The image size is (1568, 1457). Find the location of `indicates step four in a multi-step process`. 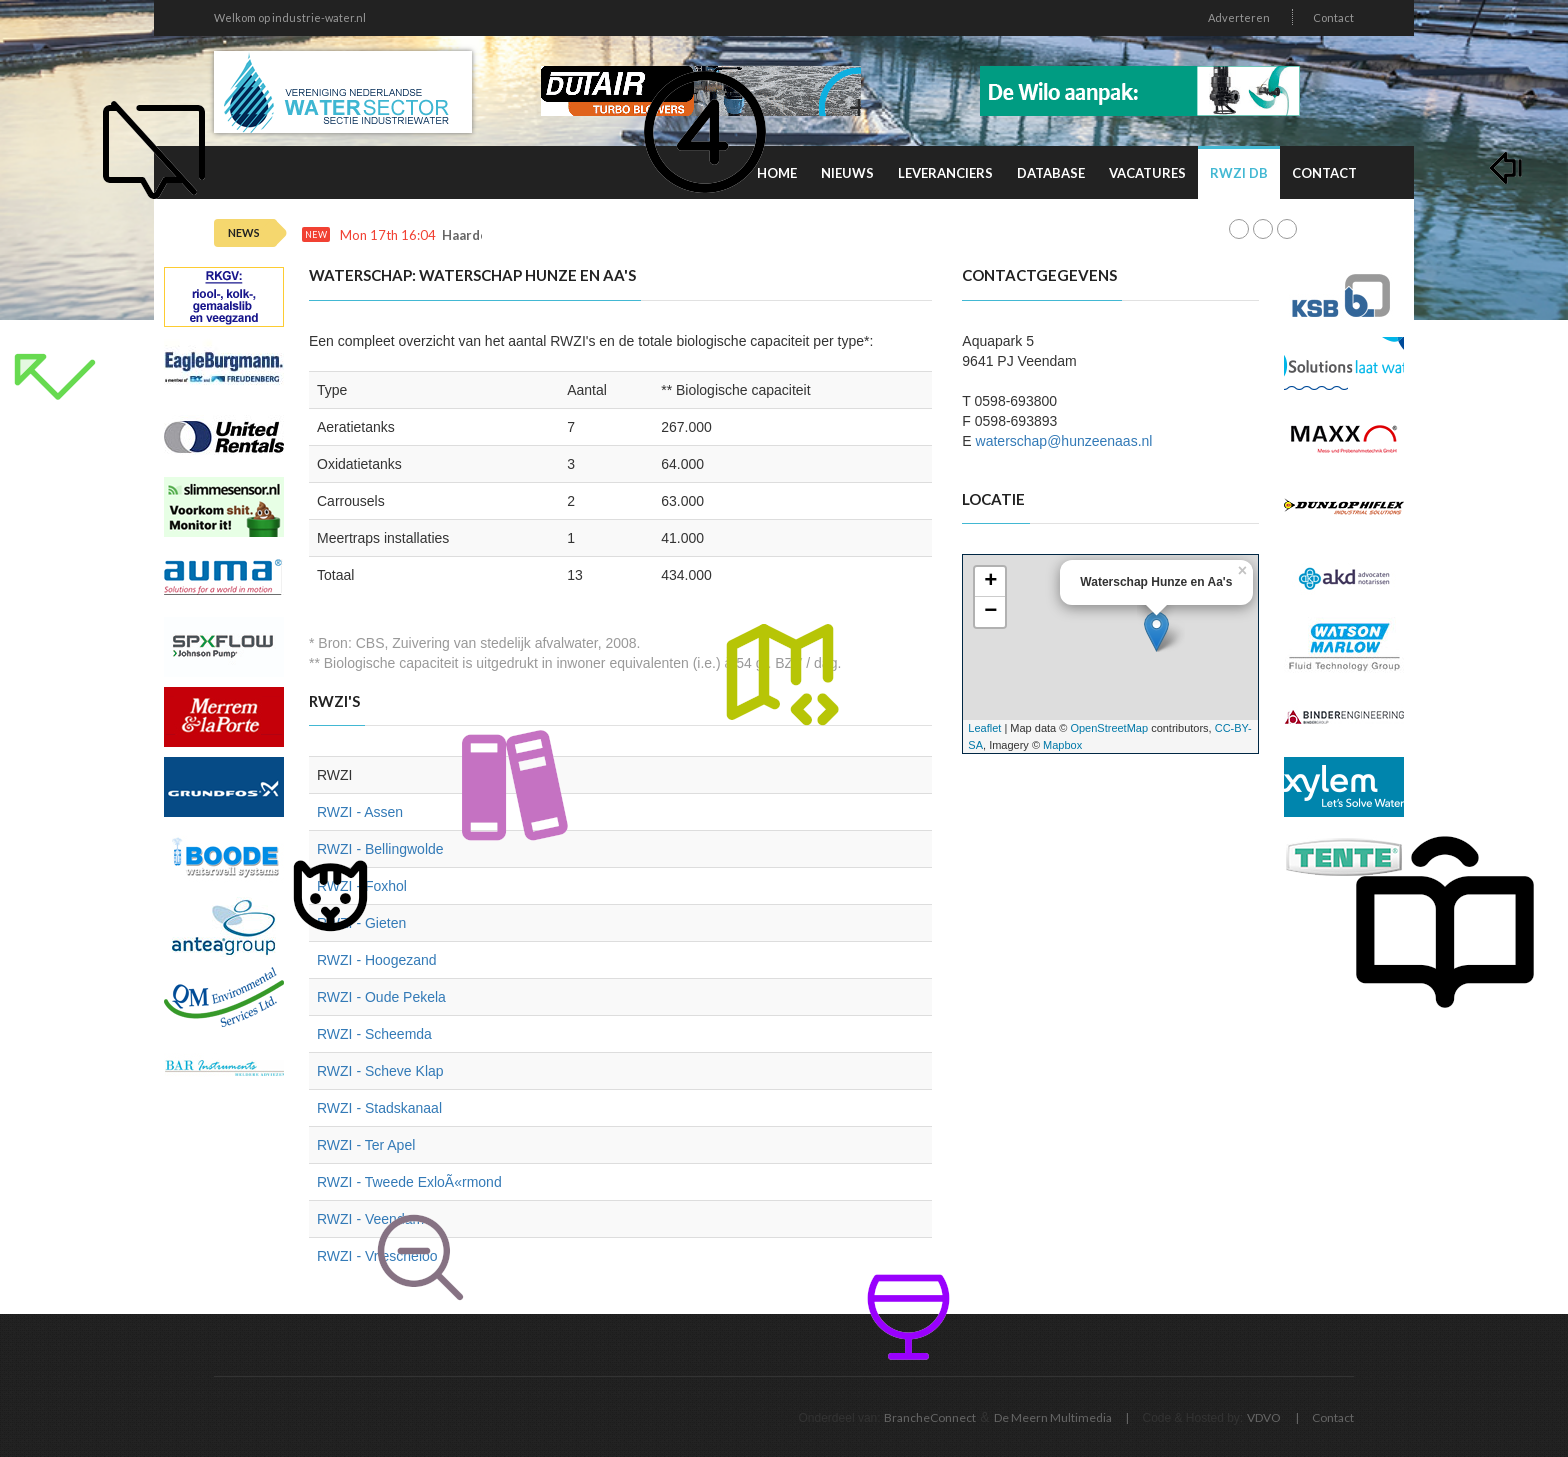

indicates step four in a multi-step process is located at coordinates (705, 132).